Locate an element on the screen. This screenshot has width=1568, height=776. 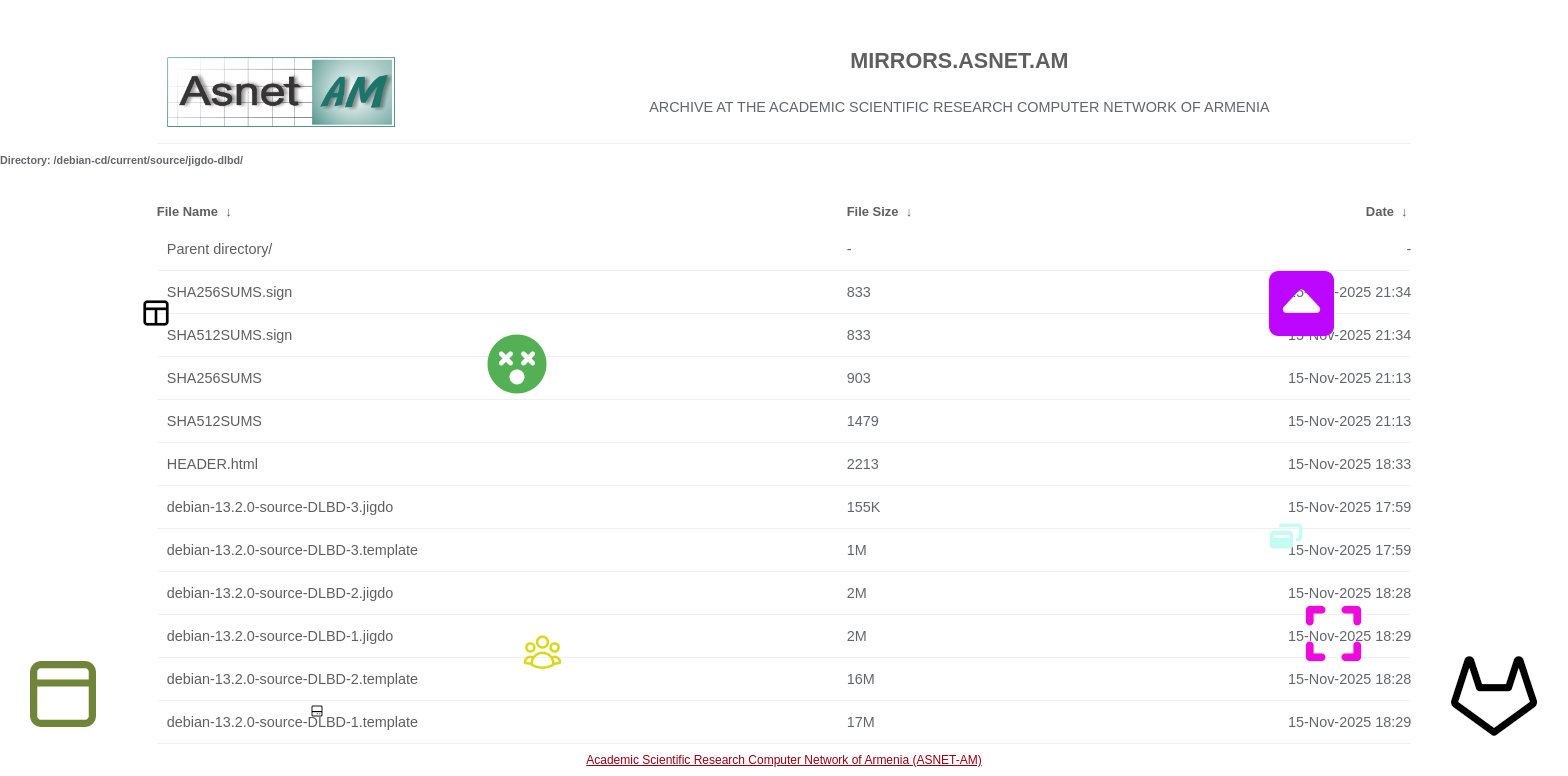
toggle the navigation bar visibility is located at coordinates (63, 694).